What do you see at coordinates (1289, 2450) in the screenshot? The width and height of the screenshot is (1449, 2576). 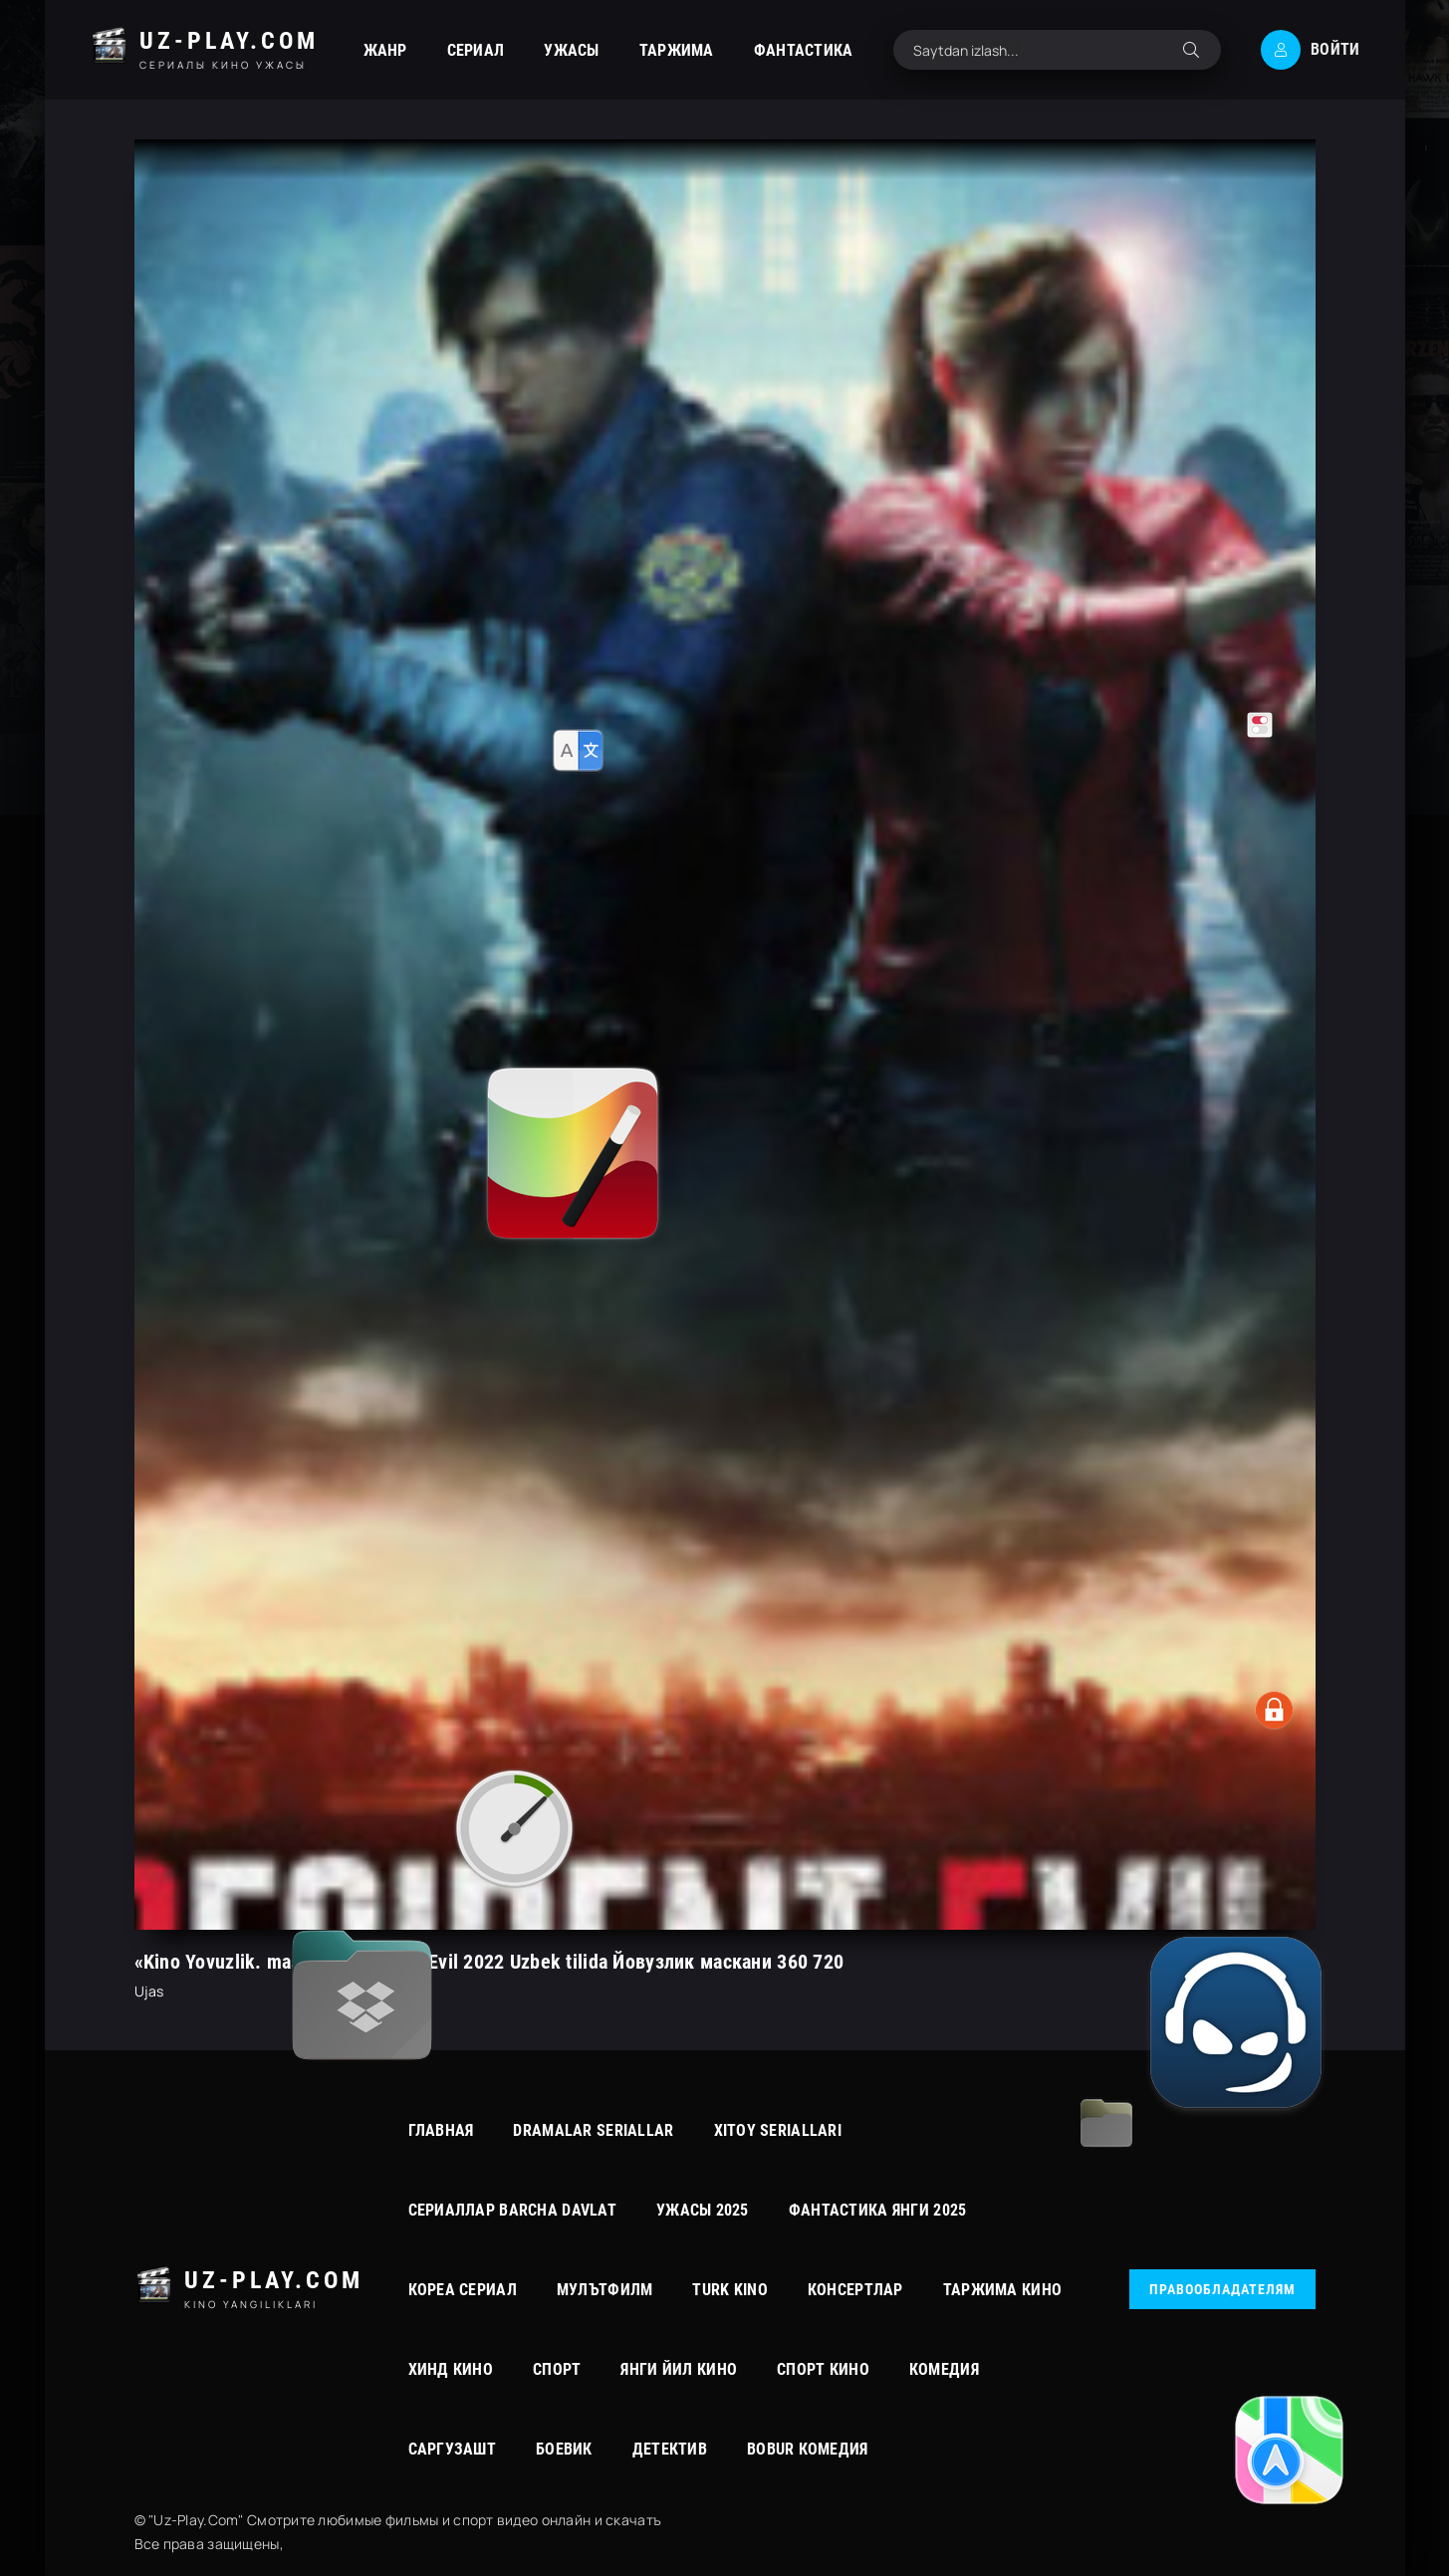 I see `open gnome maps application` at bounding box center [1289, 2450].